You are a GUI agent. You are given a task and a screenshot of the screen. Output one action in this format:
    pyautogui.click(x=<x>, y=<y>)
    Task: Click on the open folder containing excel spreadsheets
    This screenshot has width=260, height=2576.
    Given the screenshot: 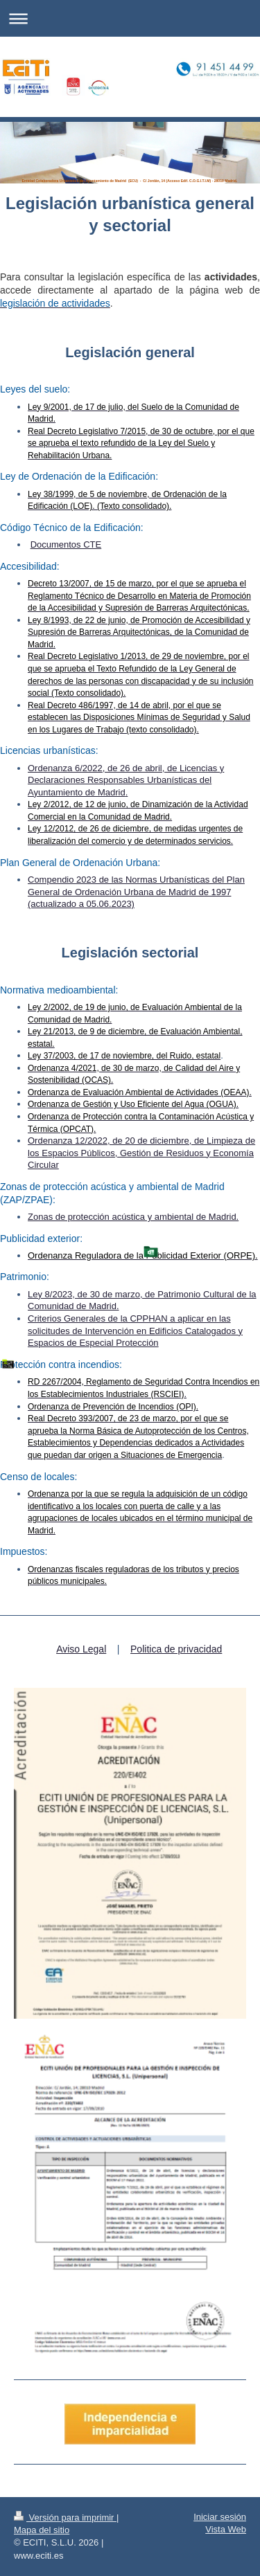 What is the action you would take?
    pyautogui.click(x=150, y=1252)
    